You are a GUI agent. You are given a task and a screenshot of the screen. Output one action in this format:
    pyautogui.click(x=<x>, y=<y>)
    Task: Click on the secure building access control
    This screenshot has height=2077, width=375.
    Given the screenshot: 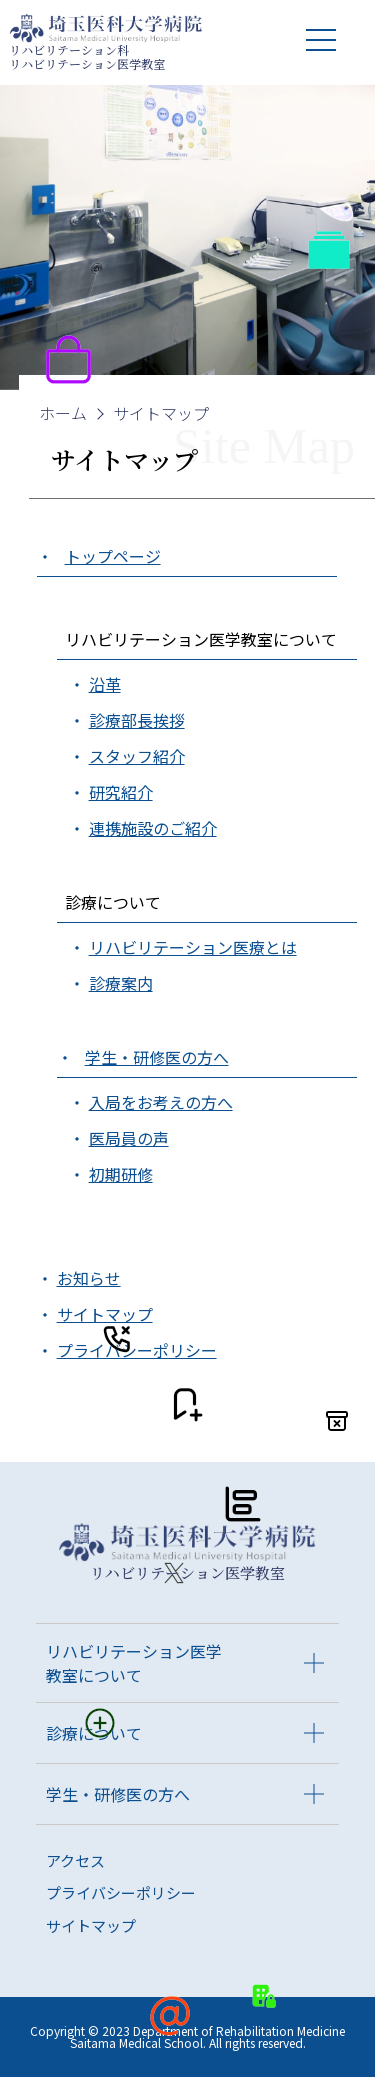 What is the action you would take?
    pyautogui.click(x=263, y=1995)
    